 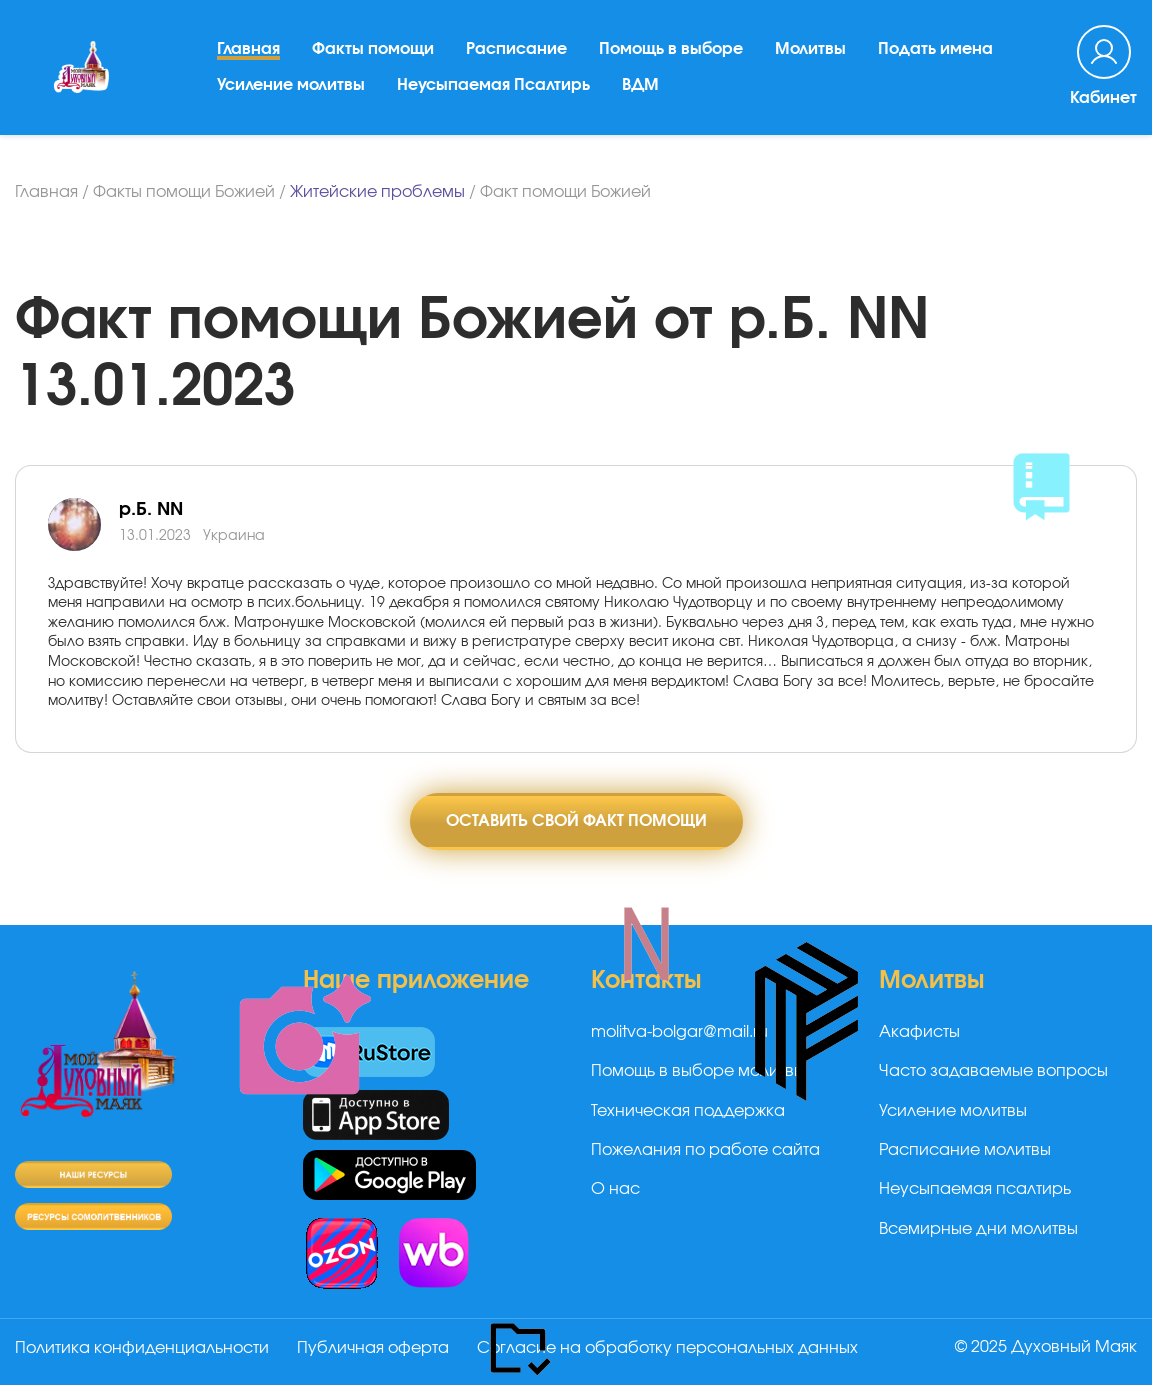 I want to click on access git repository, so click(x=1041, y=484).